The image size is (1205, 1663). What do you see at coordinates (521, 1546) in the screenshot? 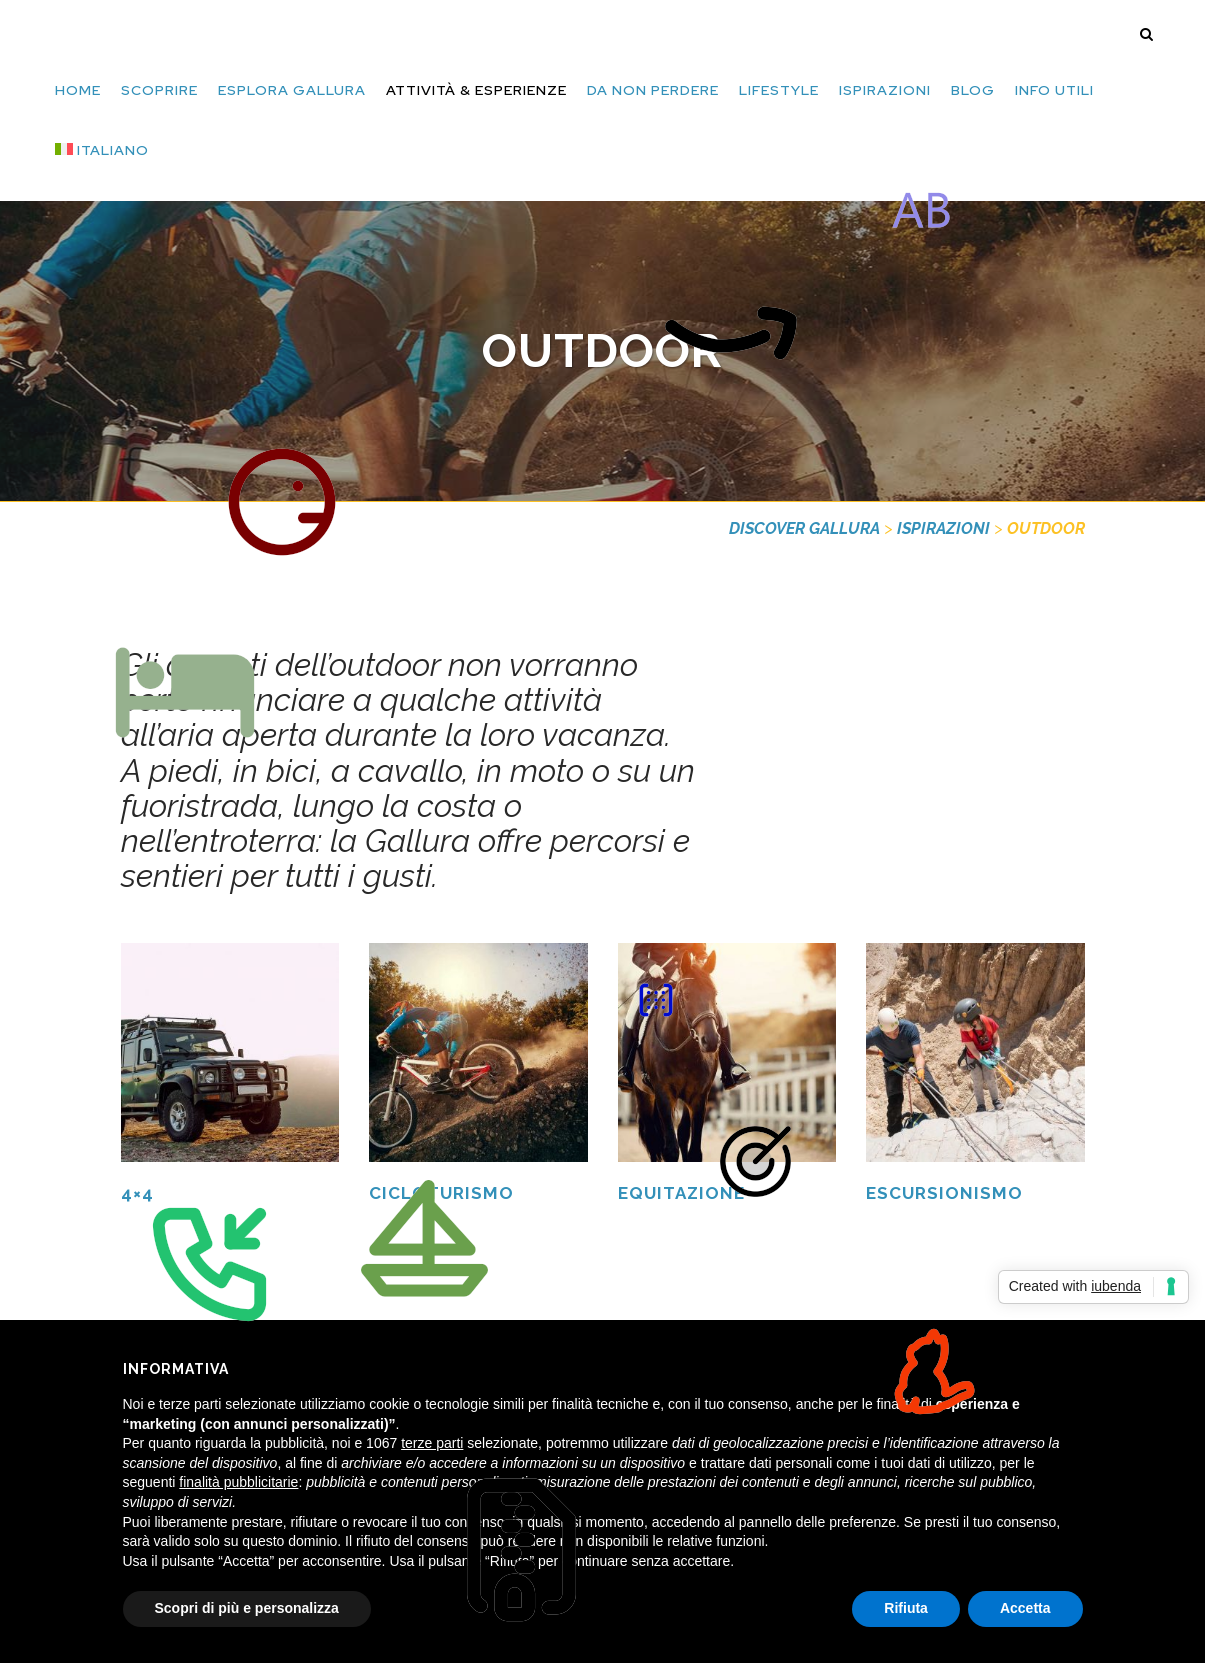
I see `compressed or zipped file` at bounding box center [521, 1546].